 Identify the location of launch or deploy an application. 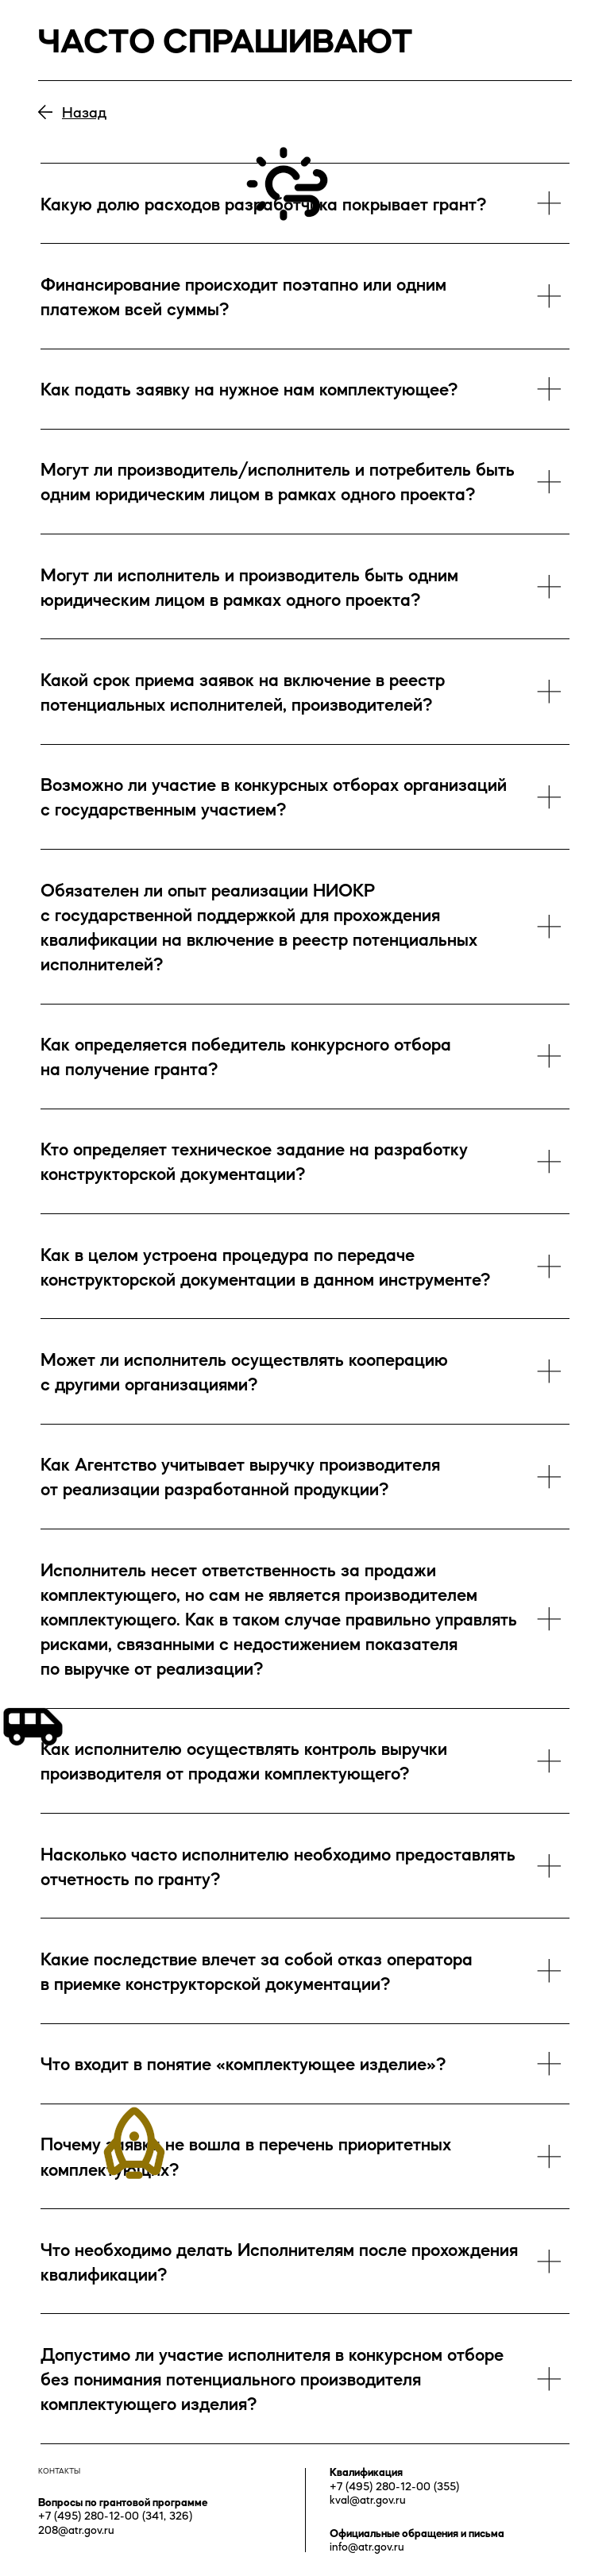
(134, 2145).